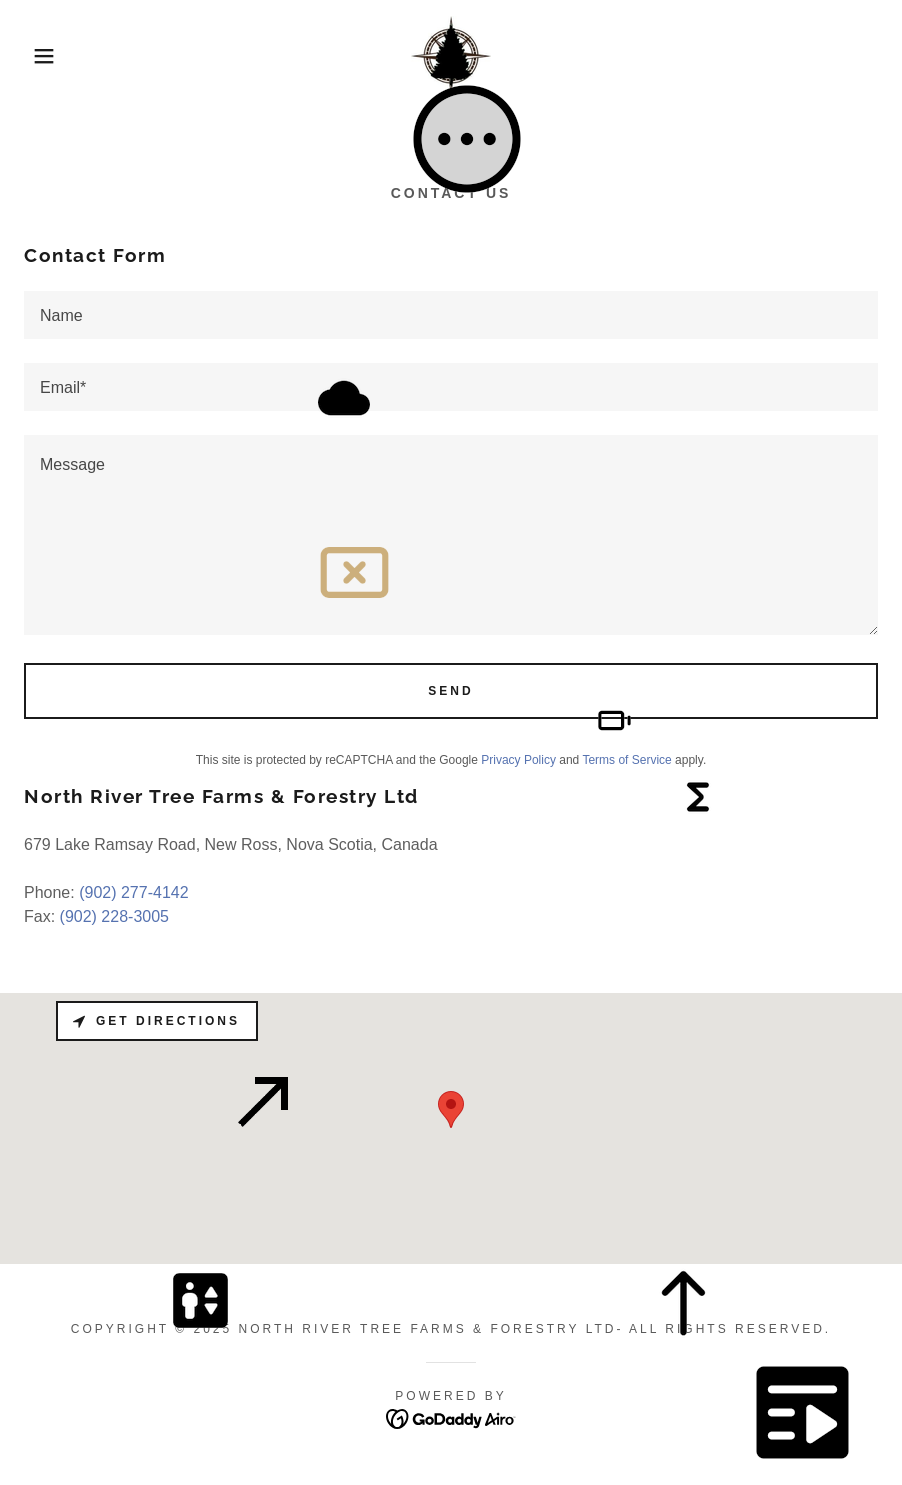  What do you see at coordinates (467, 139) in the screenshot?
I see `open more options menu` at bounding box center [467, 139].